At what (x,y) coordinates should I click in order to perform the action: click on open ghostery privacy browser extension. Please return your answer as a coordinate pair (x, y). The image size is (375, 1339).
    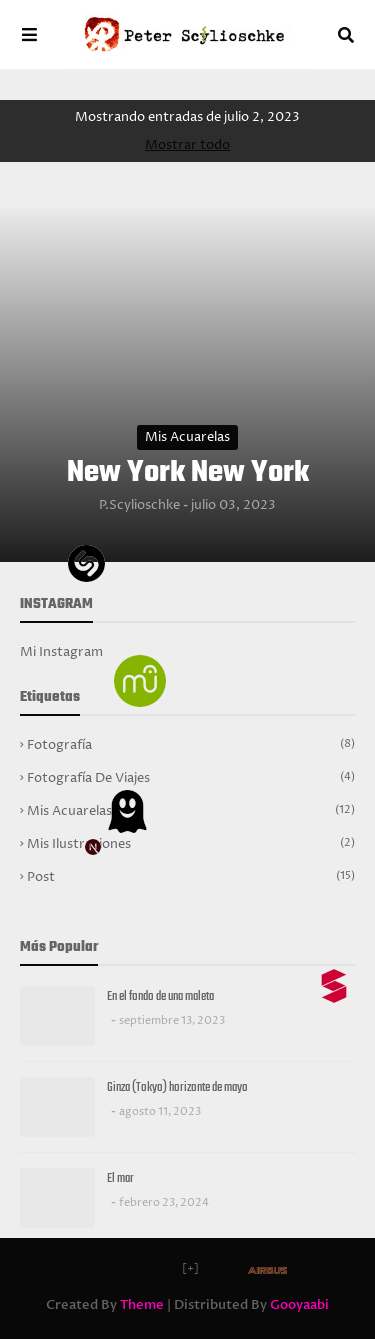
    Looking at the image, I should click on (127, 811).